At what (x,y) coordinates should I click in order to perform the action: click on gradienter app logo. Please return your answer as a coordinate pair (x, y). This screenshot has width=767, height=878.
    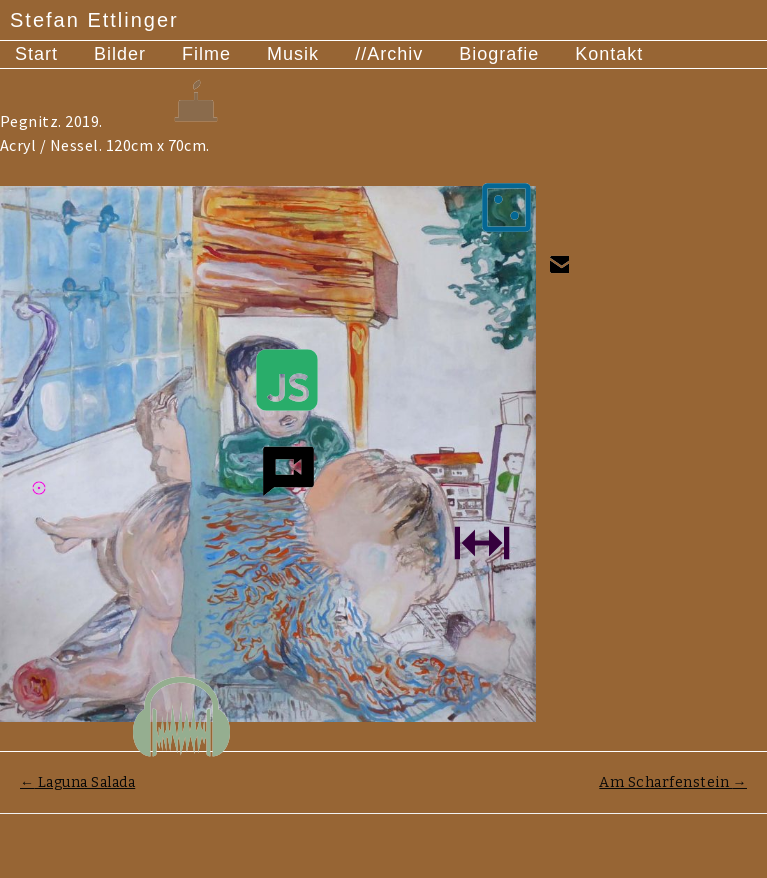
    Looking at the image, I should click on (39, 488).